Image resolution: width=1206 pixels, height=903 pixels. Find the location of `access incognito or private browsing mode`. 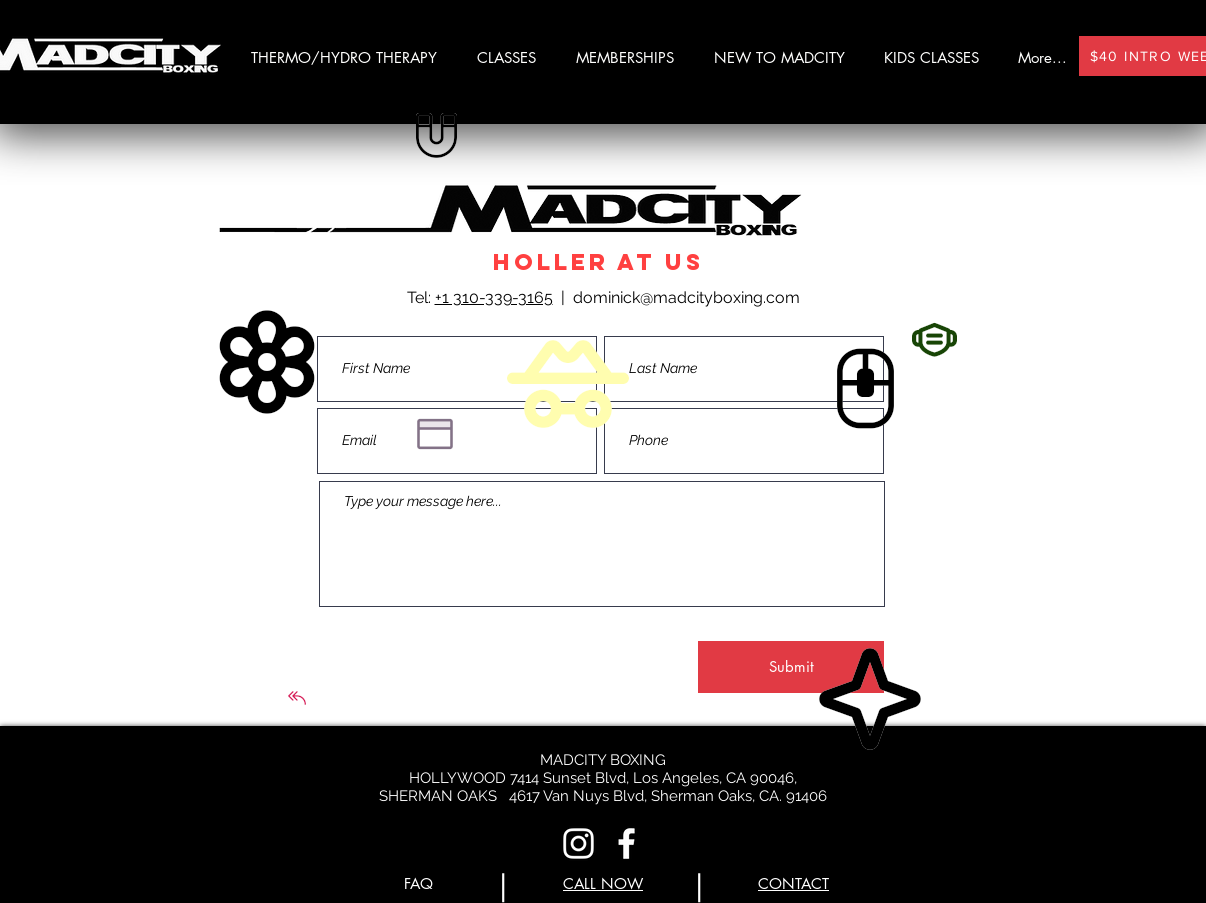

access incognito or private browsing mode is located at coordinates (568, 384).